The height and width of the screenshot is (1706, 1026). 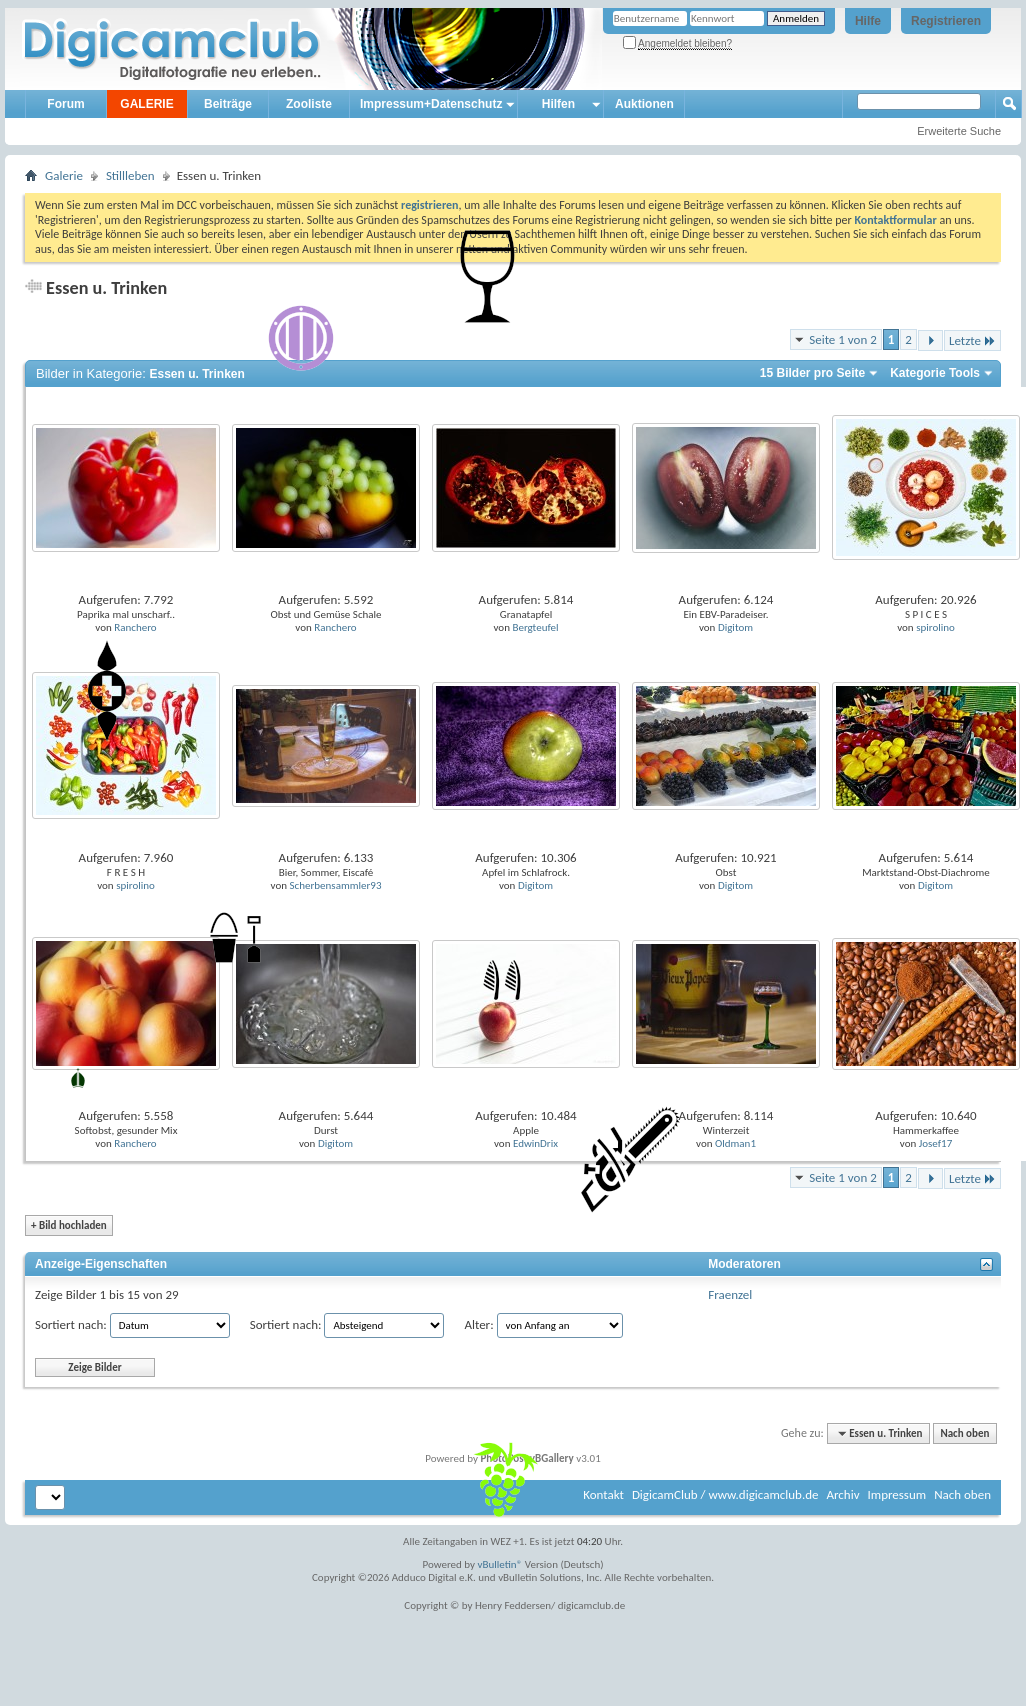 I want to click on access defense or protection settings, so click(x=301, y=338).